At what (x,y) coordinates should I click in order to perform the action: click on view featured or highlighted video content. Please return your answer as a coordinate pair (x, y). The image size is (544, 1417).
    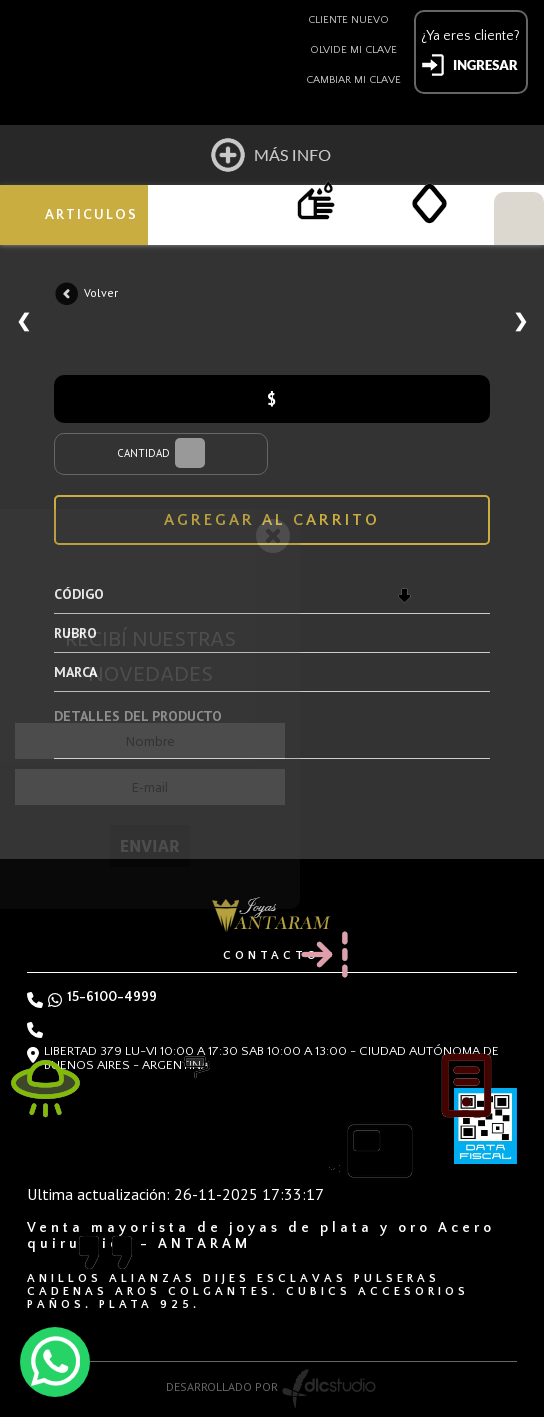
    Looking at the image, I should click on (380, 1151).